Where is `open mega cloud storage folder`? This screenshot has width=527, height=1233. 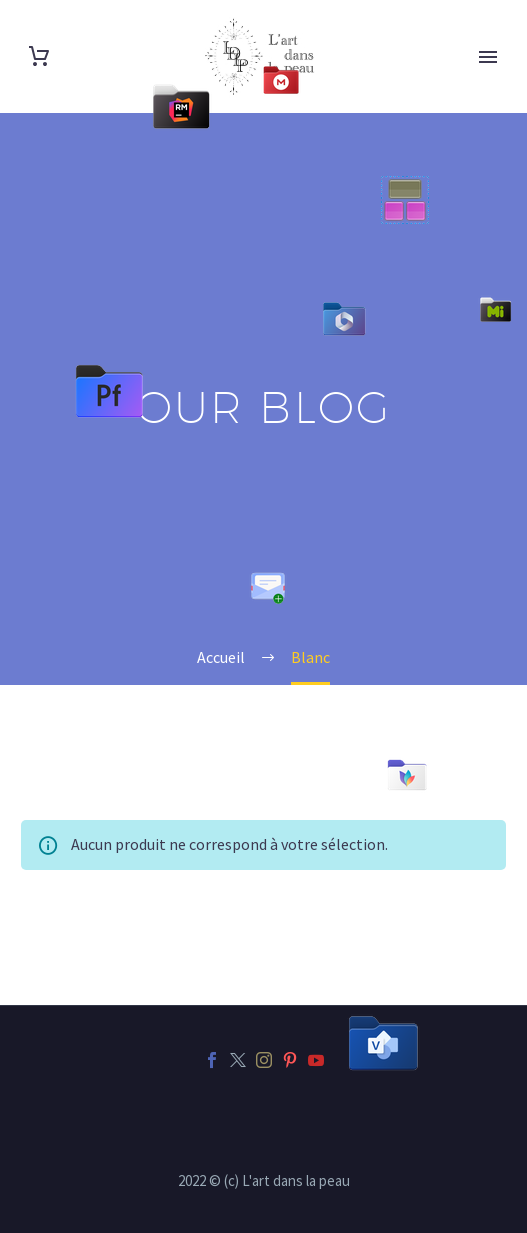 open mega cloud storage folder is located at coordinates (281, 81).